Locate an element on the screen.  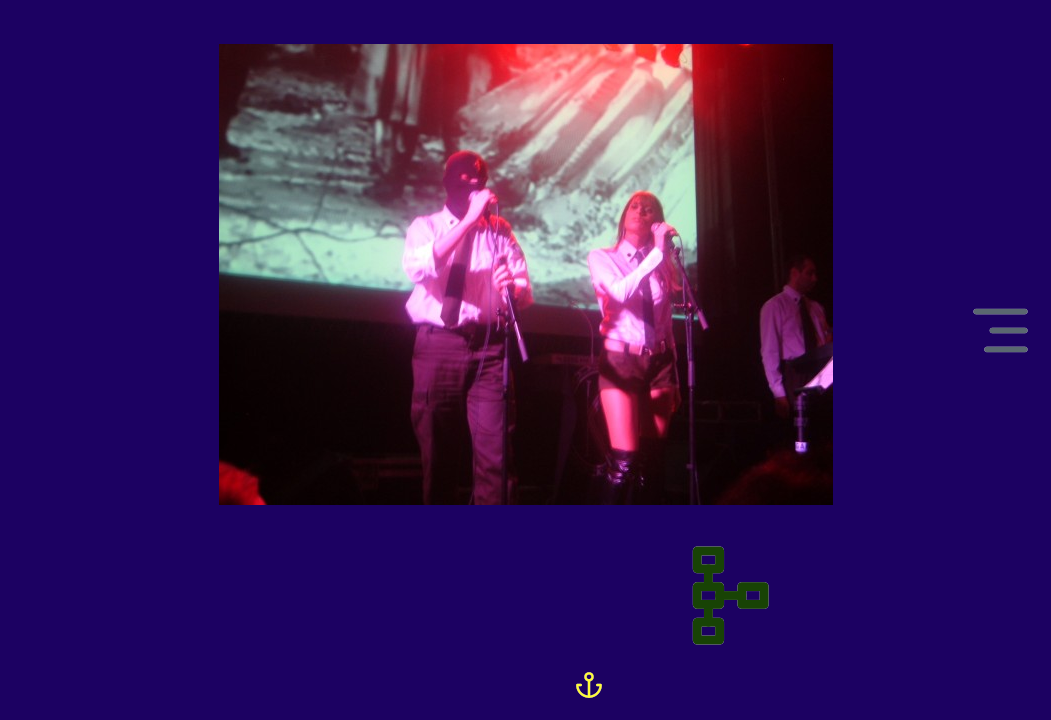
anchor content to a fixed position is located at coordinates (589, 685).